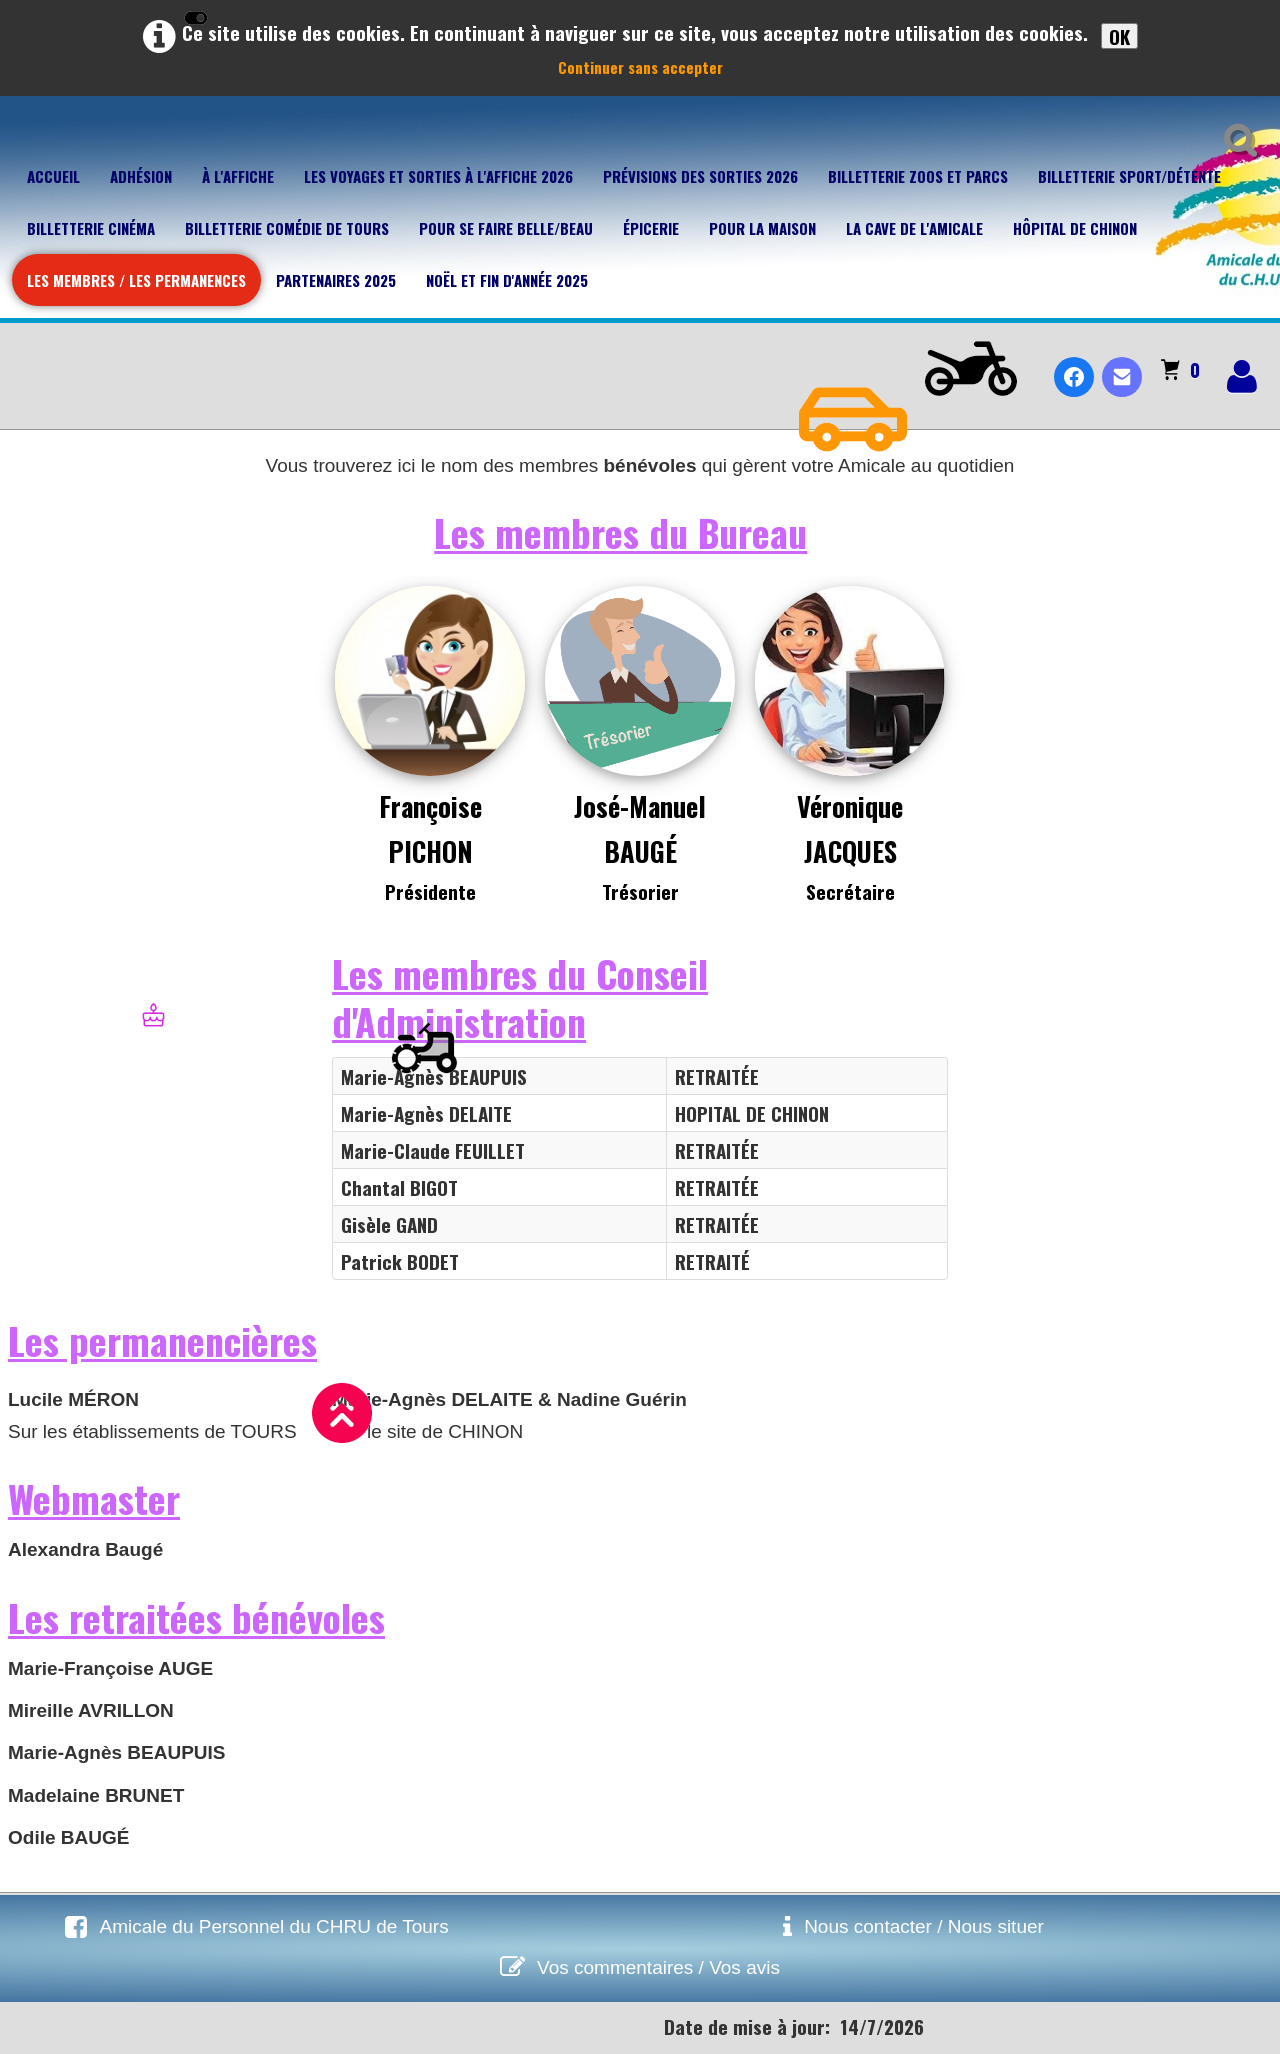  What do you see at coordinates (424, 1049) in the screenshot?
I see `access agricultural or farming features` at bounding box center [424, 1049].